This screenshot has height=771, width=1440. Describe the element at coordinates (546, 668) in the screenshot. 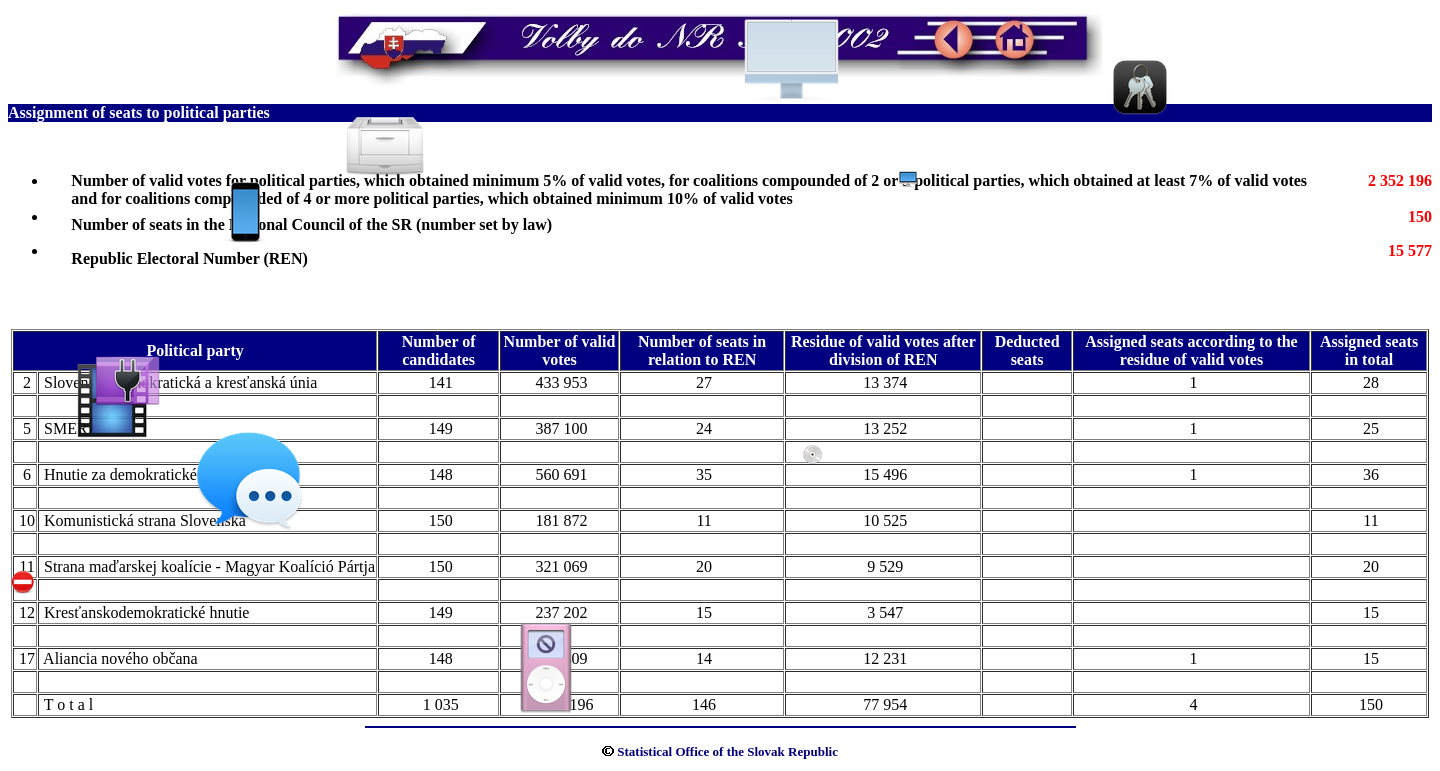

I see `pink iPod mini device icon` at that location.